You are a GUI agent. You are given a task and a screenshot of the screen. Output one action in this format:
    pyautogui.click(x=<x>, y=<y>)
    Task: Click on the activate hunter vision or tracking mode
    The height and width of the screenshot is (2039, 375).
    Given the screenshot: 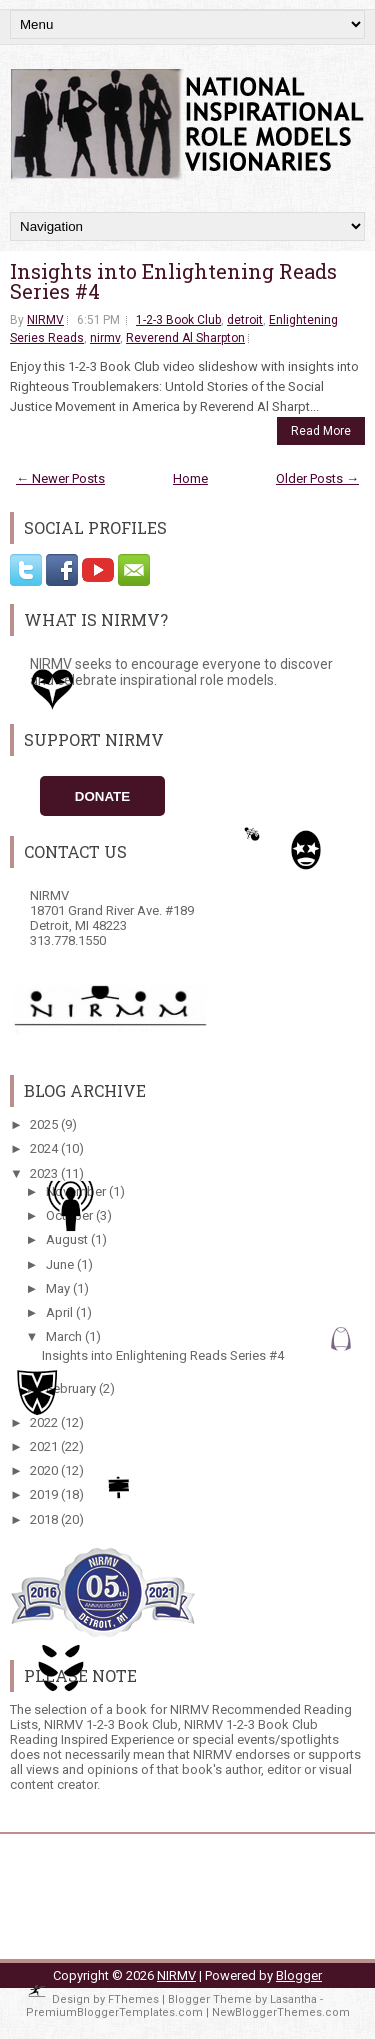 What is the action you would take?
    pyautogui.click(x=61, y=1668)
    